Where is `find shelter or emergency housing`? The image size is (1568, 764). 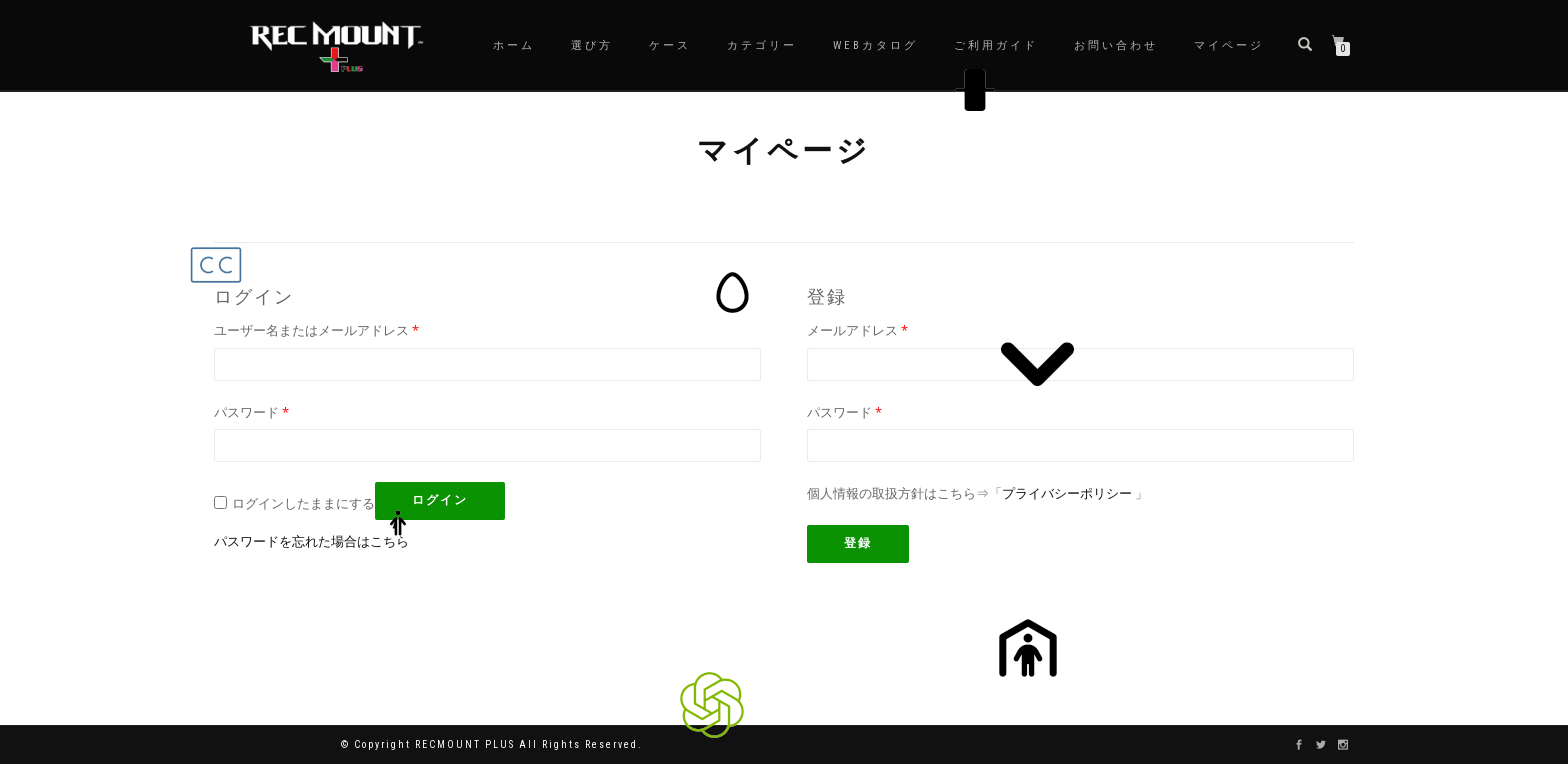
find shelter or emergency housing is located at coordinates (1028, 648).